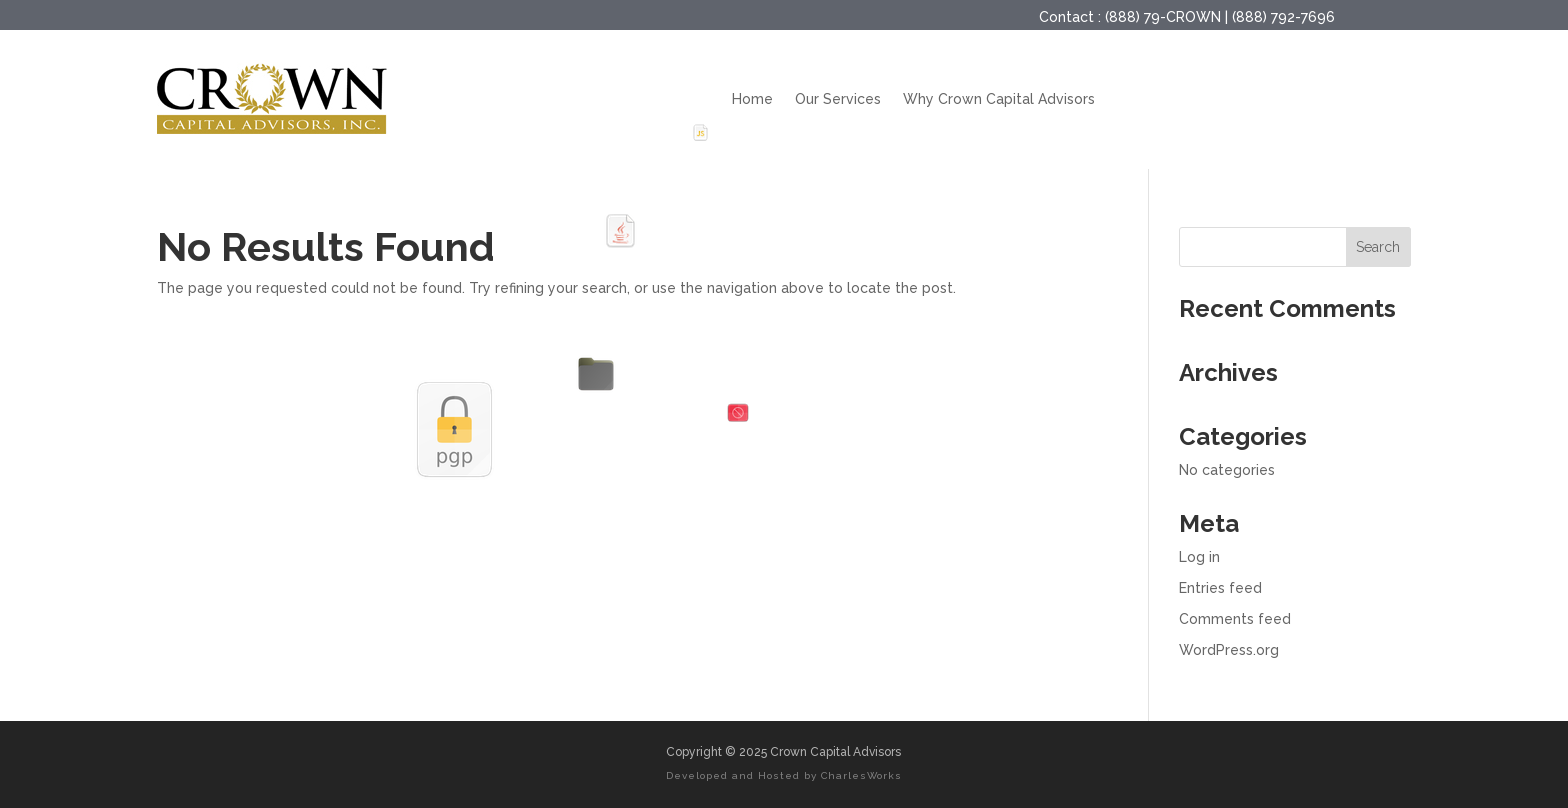  What do you see at coordinates (596, 374) in the screenshot?
I see `open a folder to view its contents` at bounding box center [596, 374].